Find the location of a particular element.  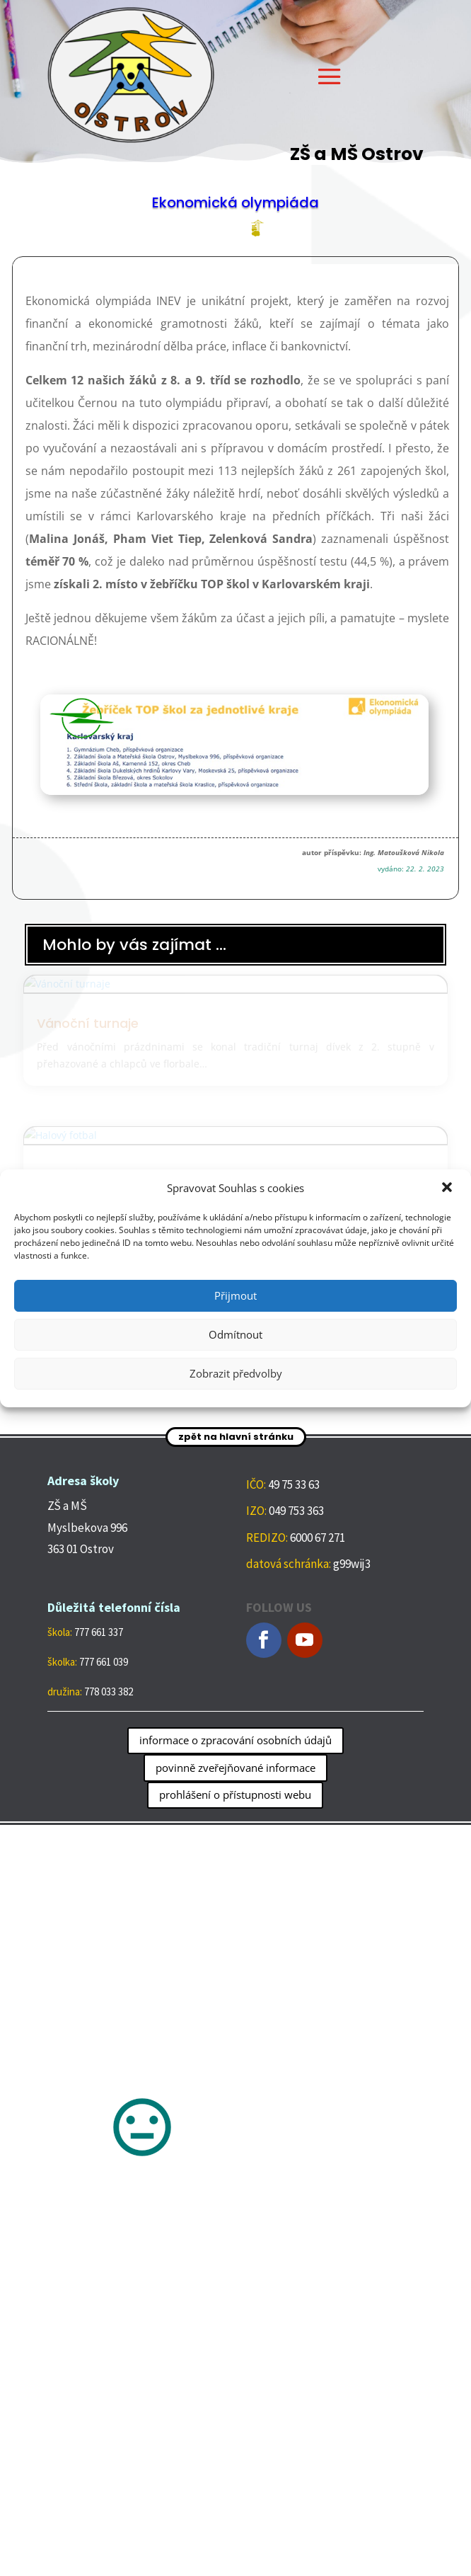

opel brand logo is located at coordinates (81, 718).